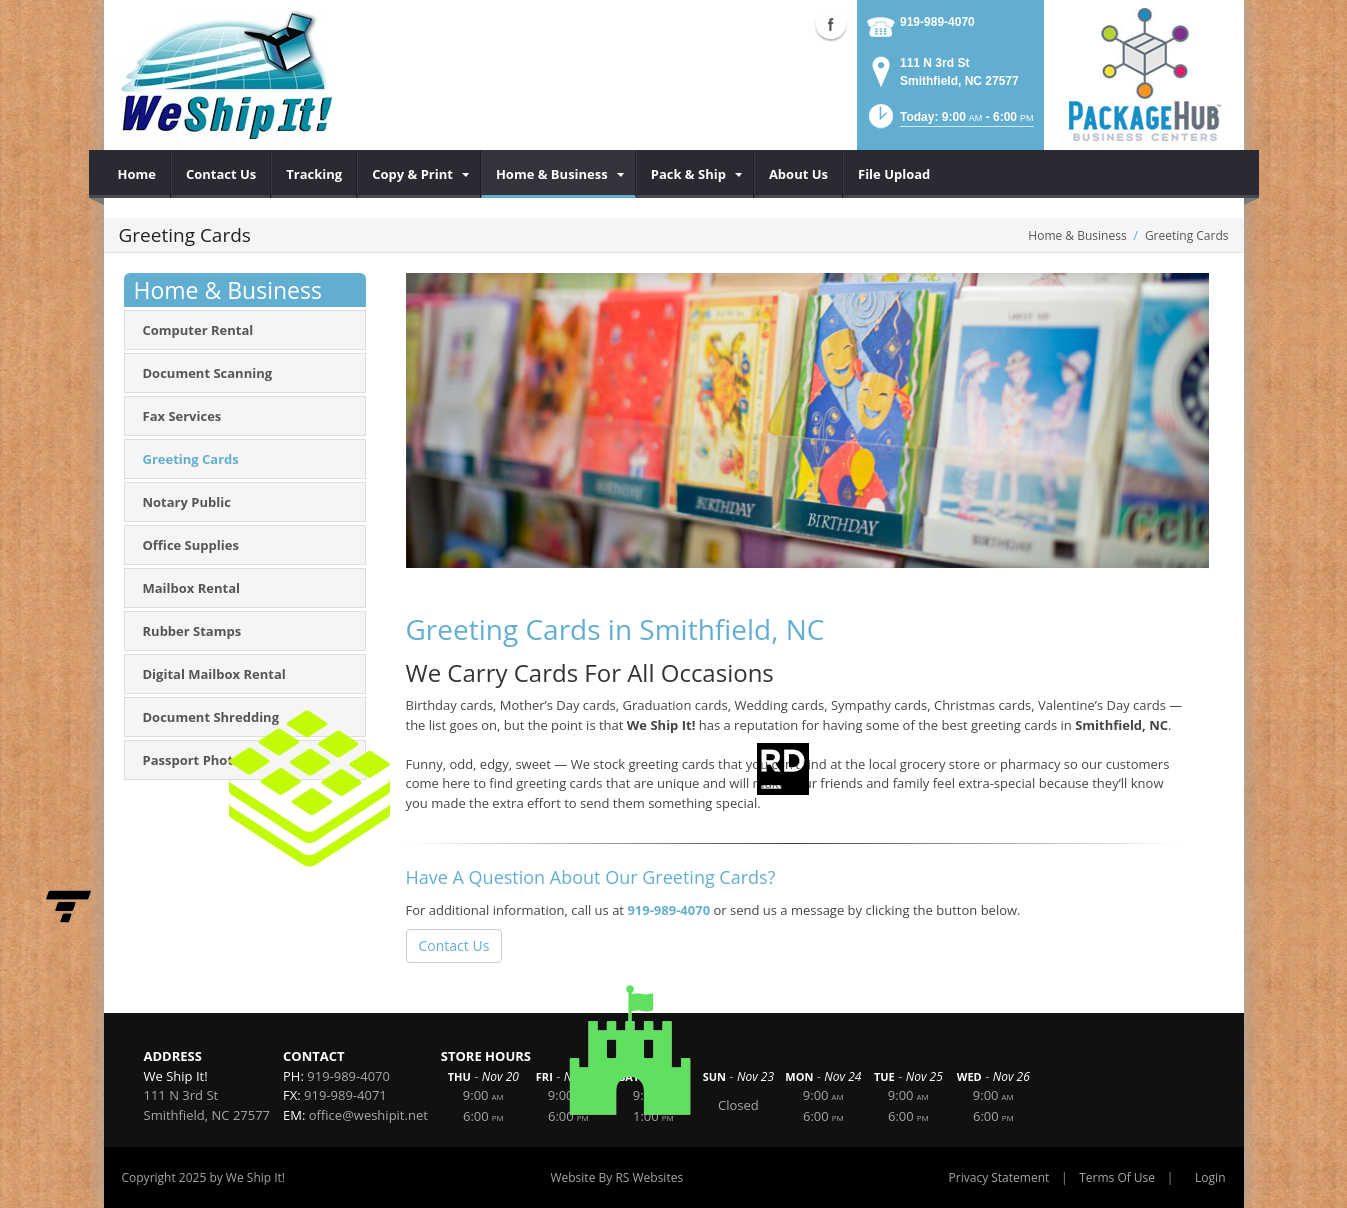  Describe the element at coordinates (309, 788) in the screenshot. I see `open torizon platform dashboard` at that location.